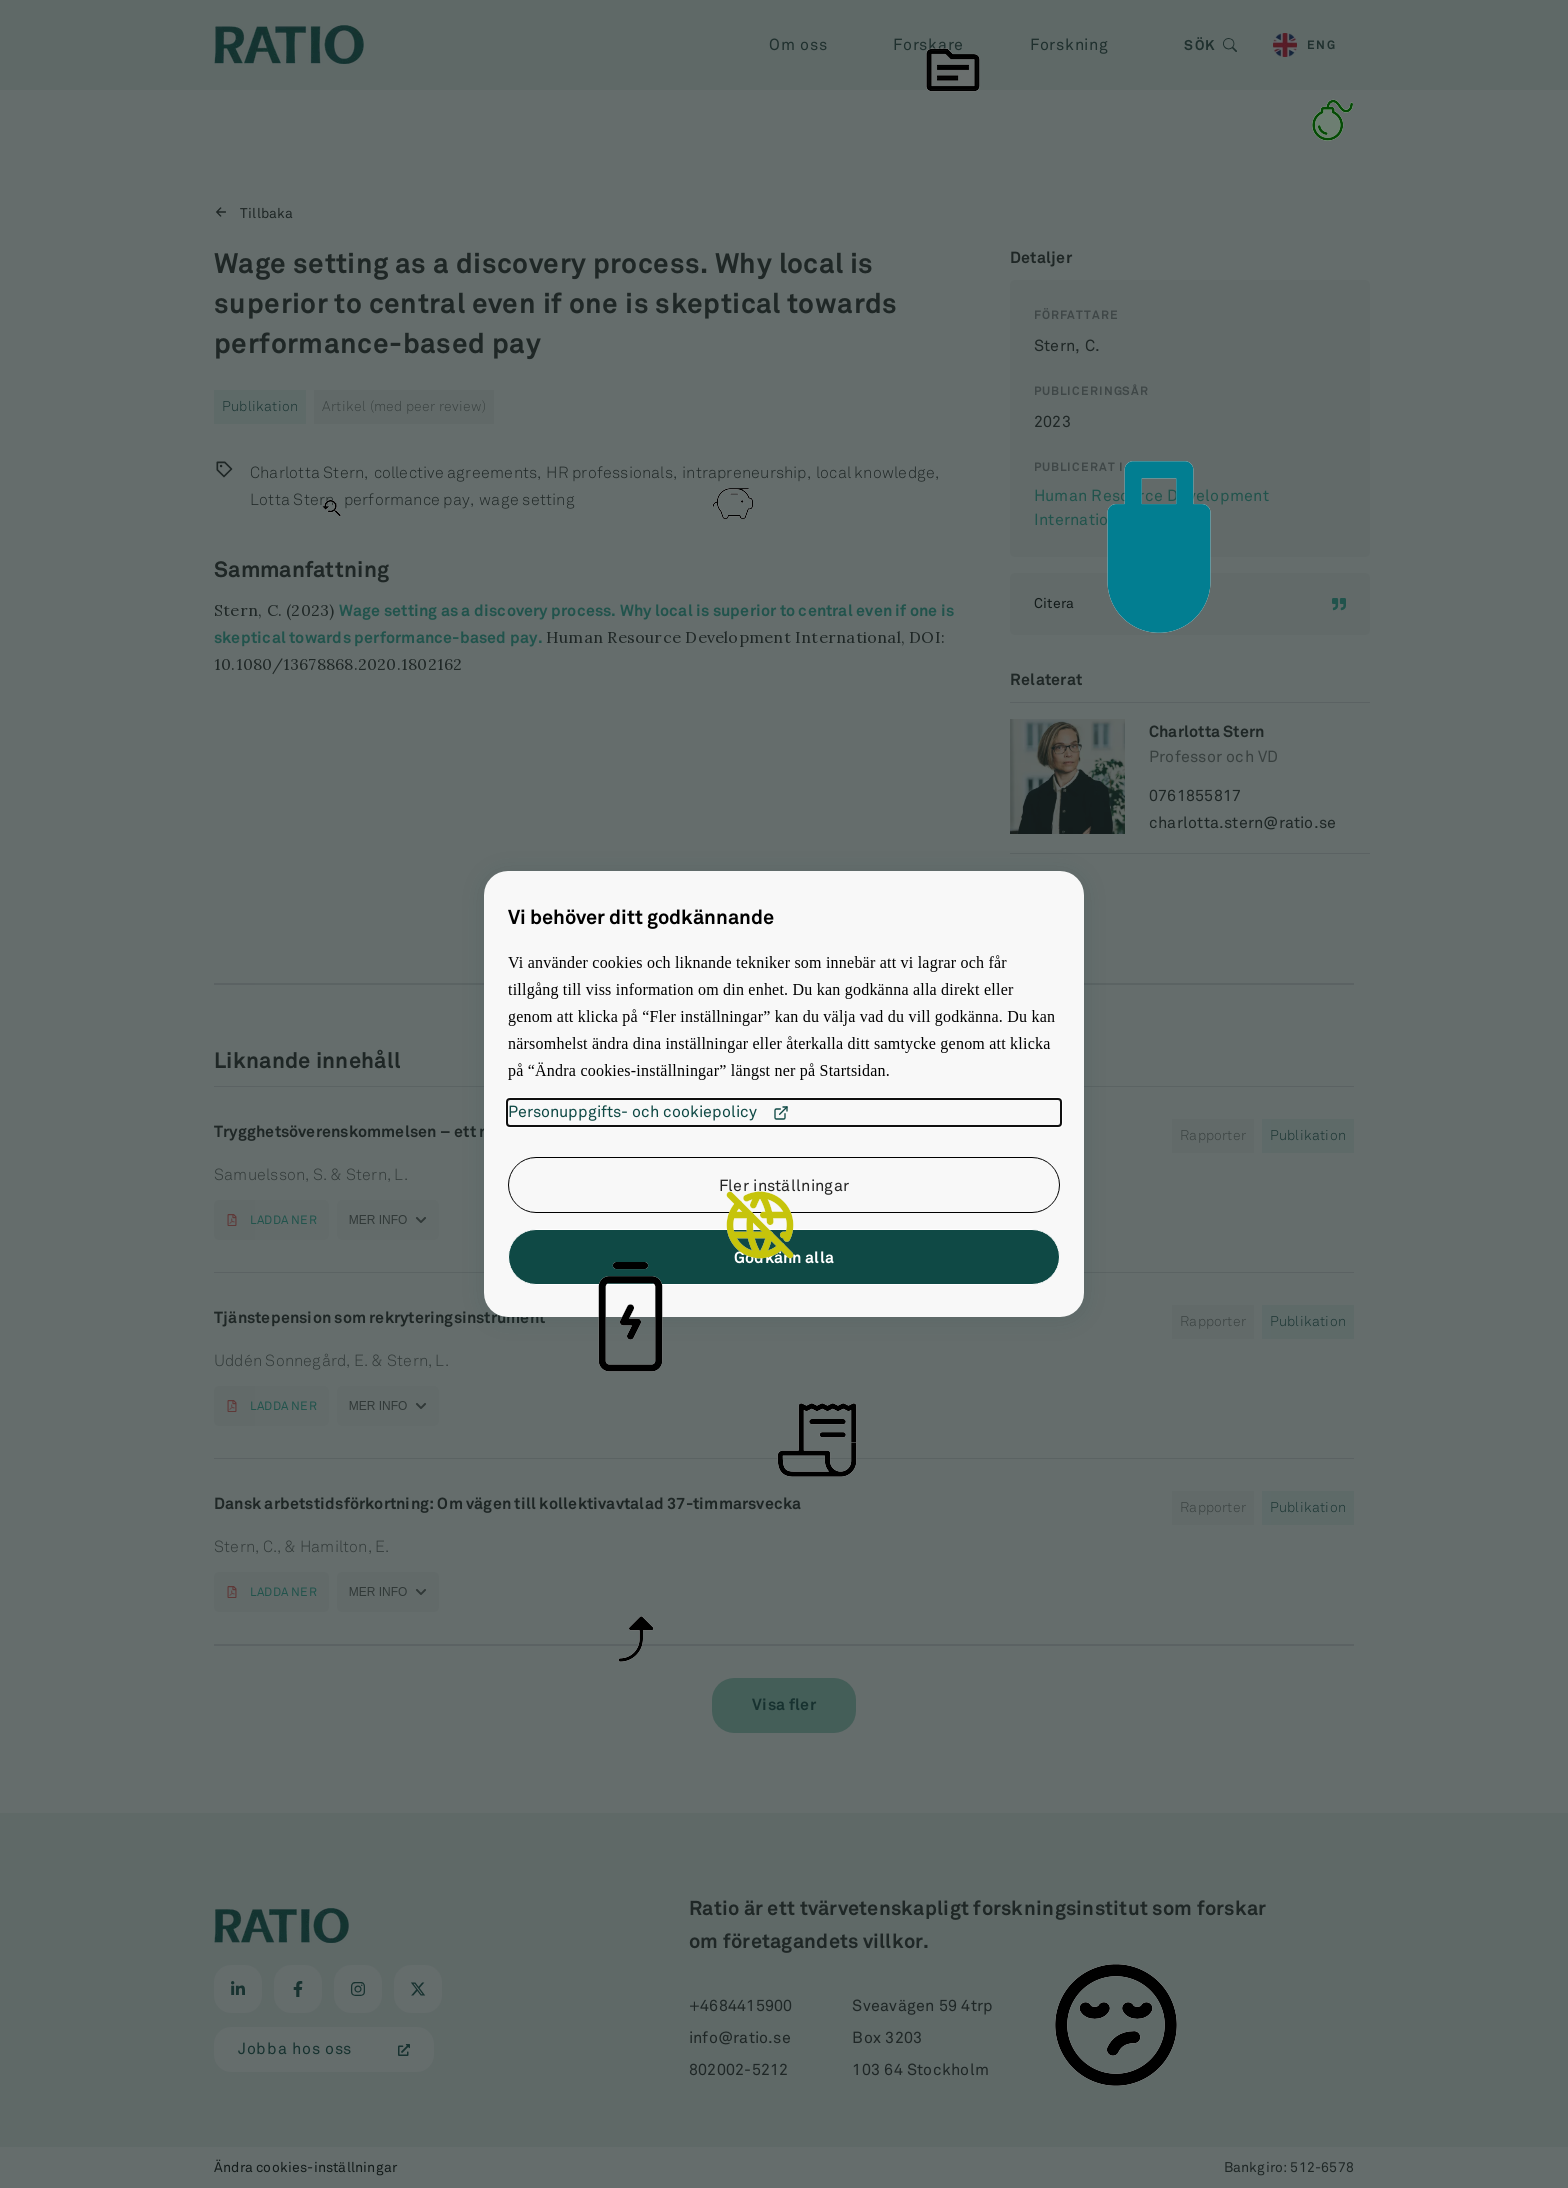  I want to click on access savings or budget features, so click(733, 503).